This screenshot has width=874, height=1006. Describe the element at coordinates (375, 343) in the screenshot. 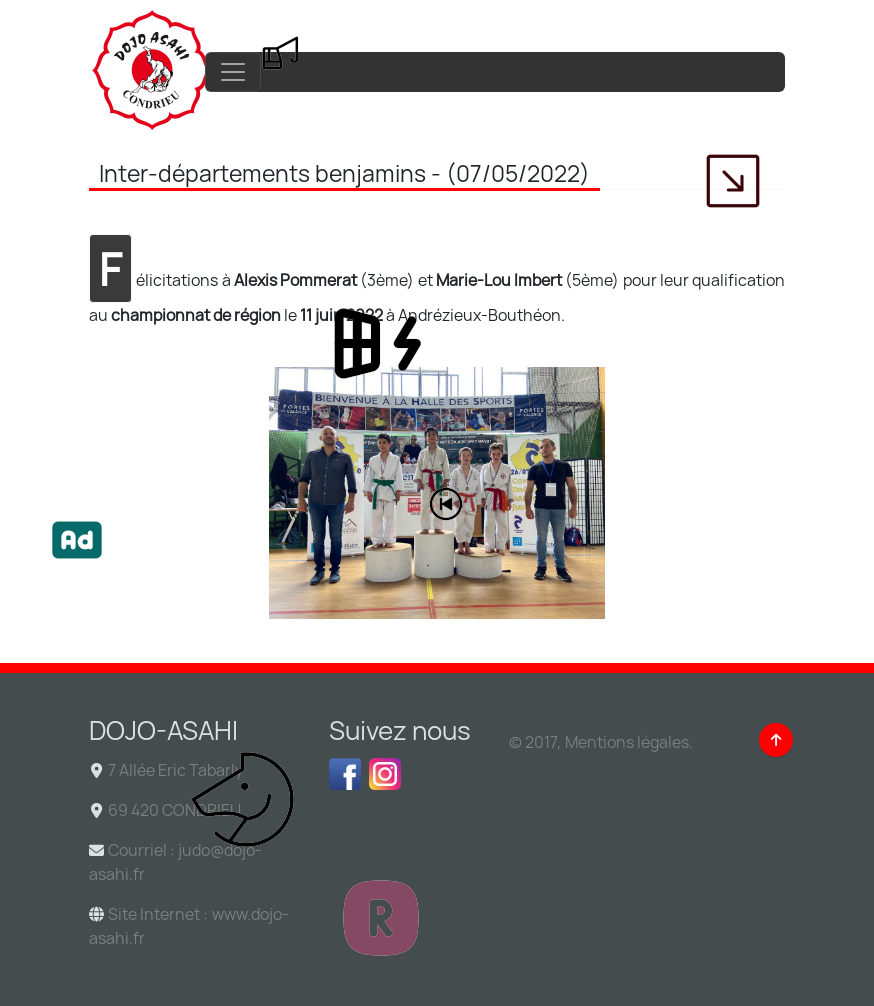

I see `access solar energy settings` at that location.